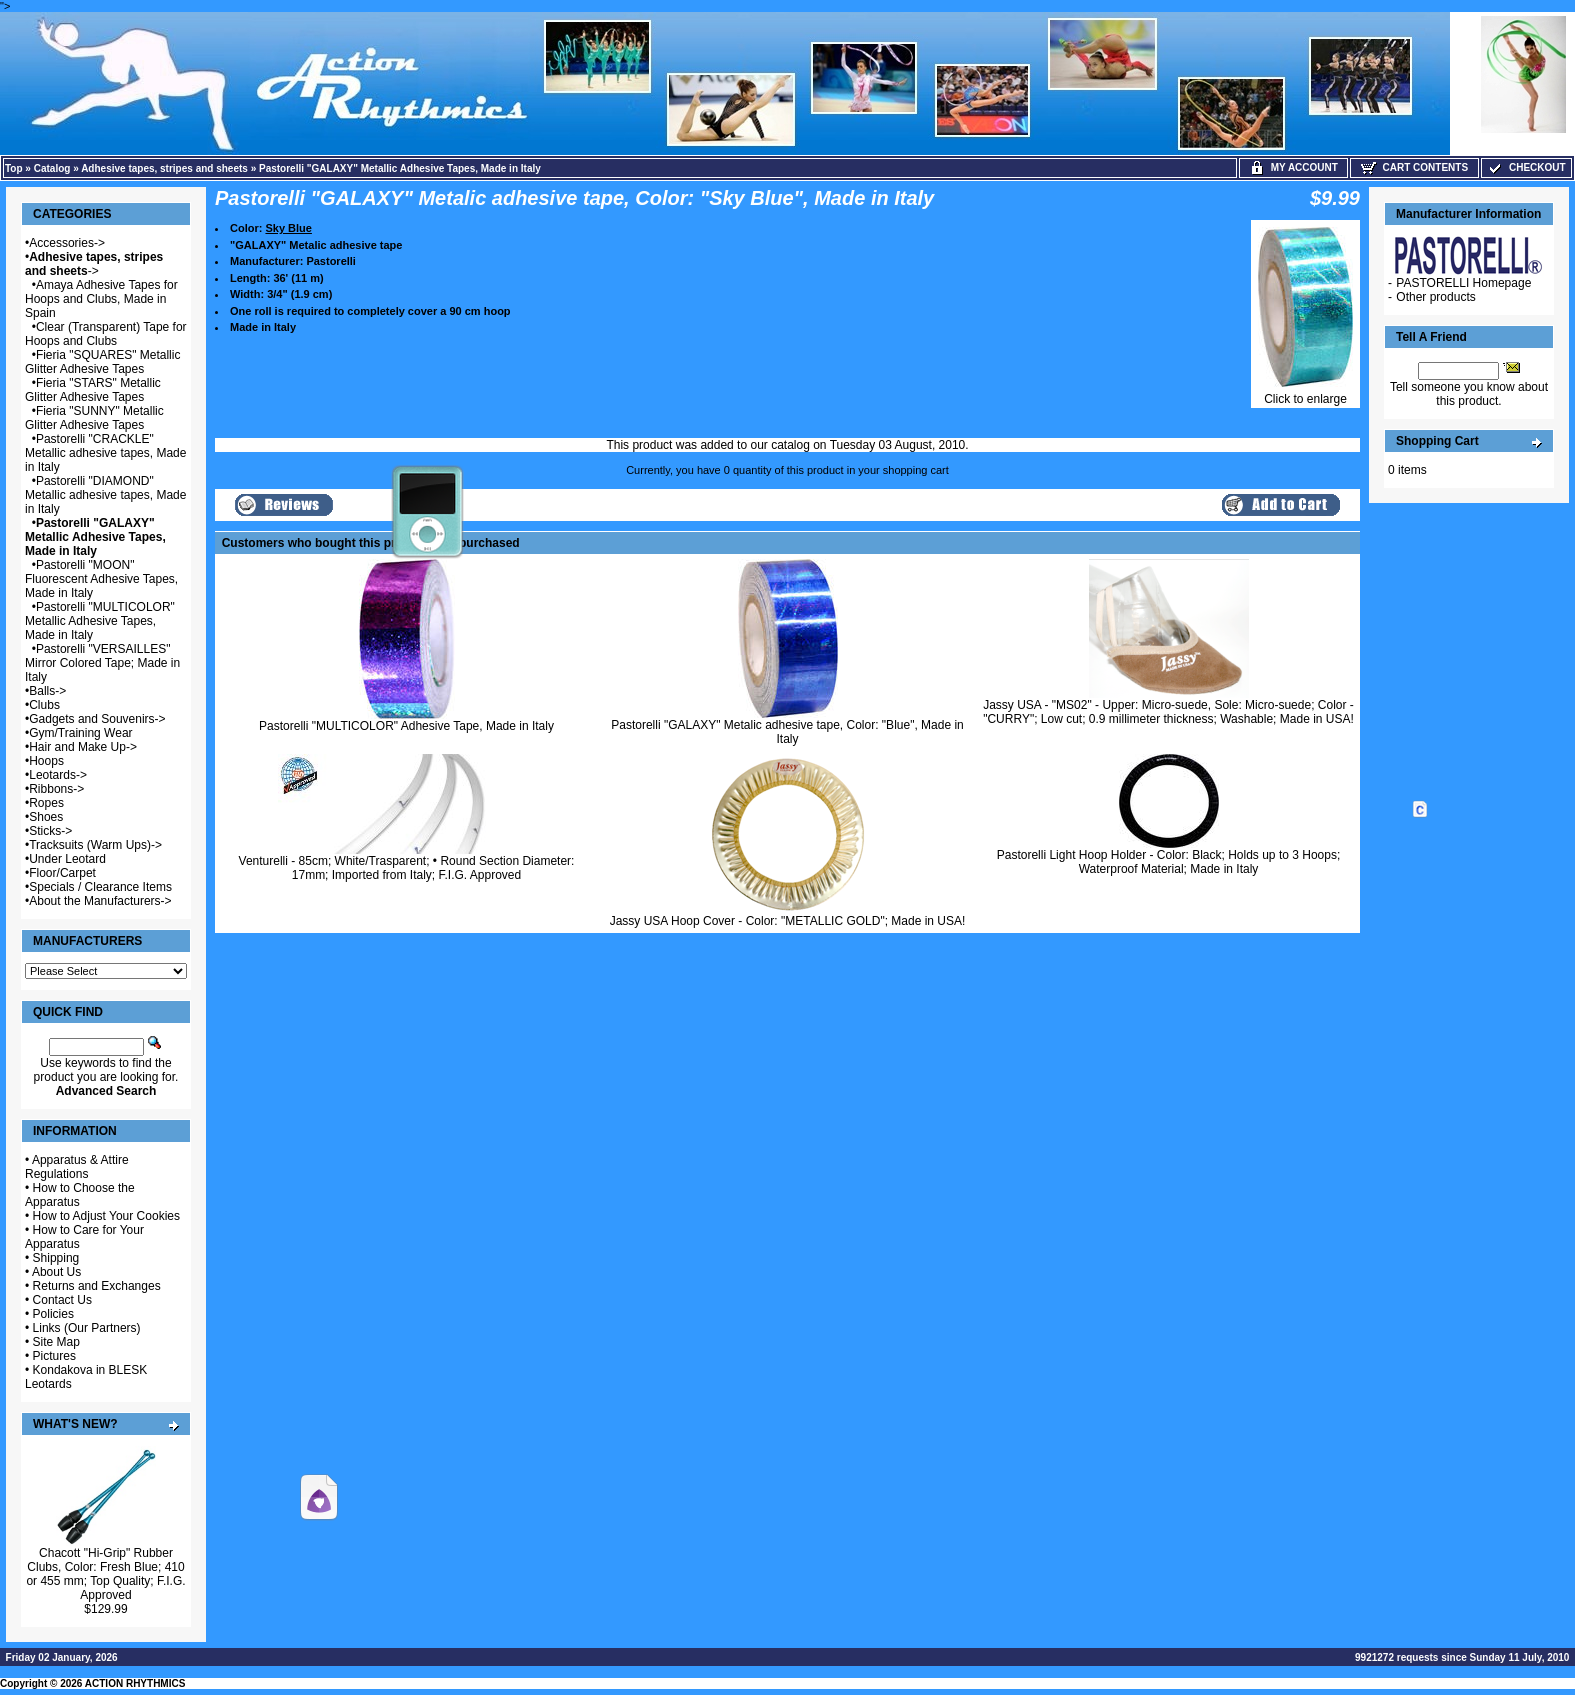 Image resolution: width=1575 pixels, height=1695 pixels. I want to click on a C programming language source file, so click(1420, 809).